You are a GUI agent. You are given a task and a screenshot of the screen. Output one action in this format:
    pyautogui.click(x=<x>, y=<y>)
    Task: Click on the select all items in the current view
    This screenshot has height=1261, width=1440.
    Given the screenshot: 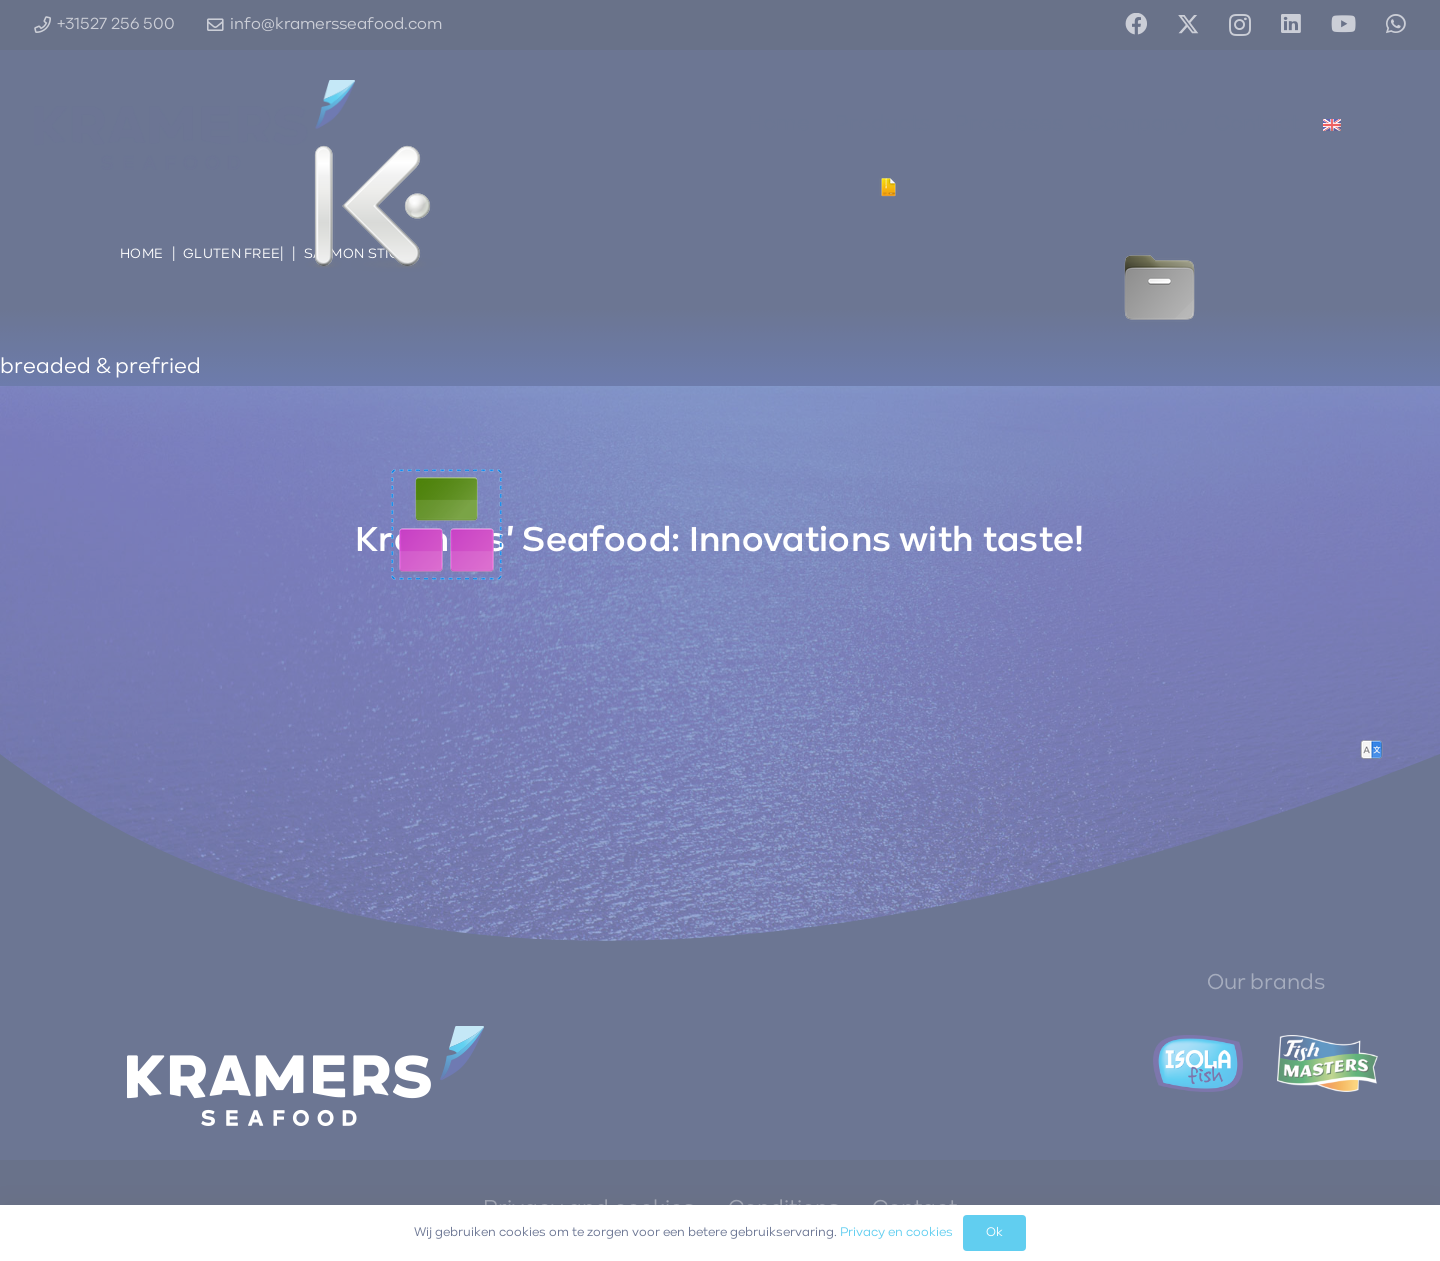 What is the action you would take?
    pyautogui.click(x=446, y=524)
    